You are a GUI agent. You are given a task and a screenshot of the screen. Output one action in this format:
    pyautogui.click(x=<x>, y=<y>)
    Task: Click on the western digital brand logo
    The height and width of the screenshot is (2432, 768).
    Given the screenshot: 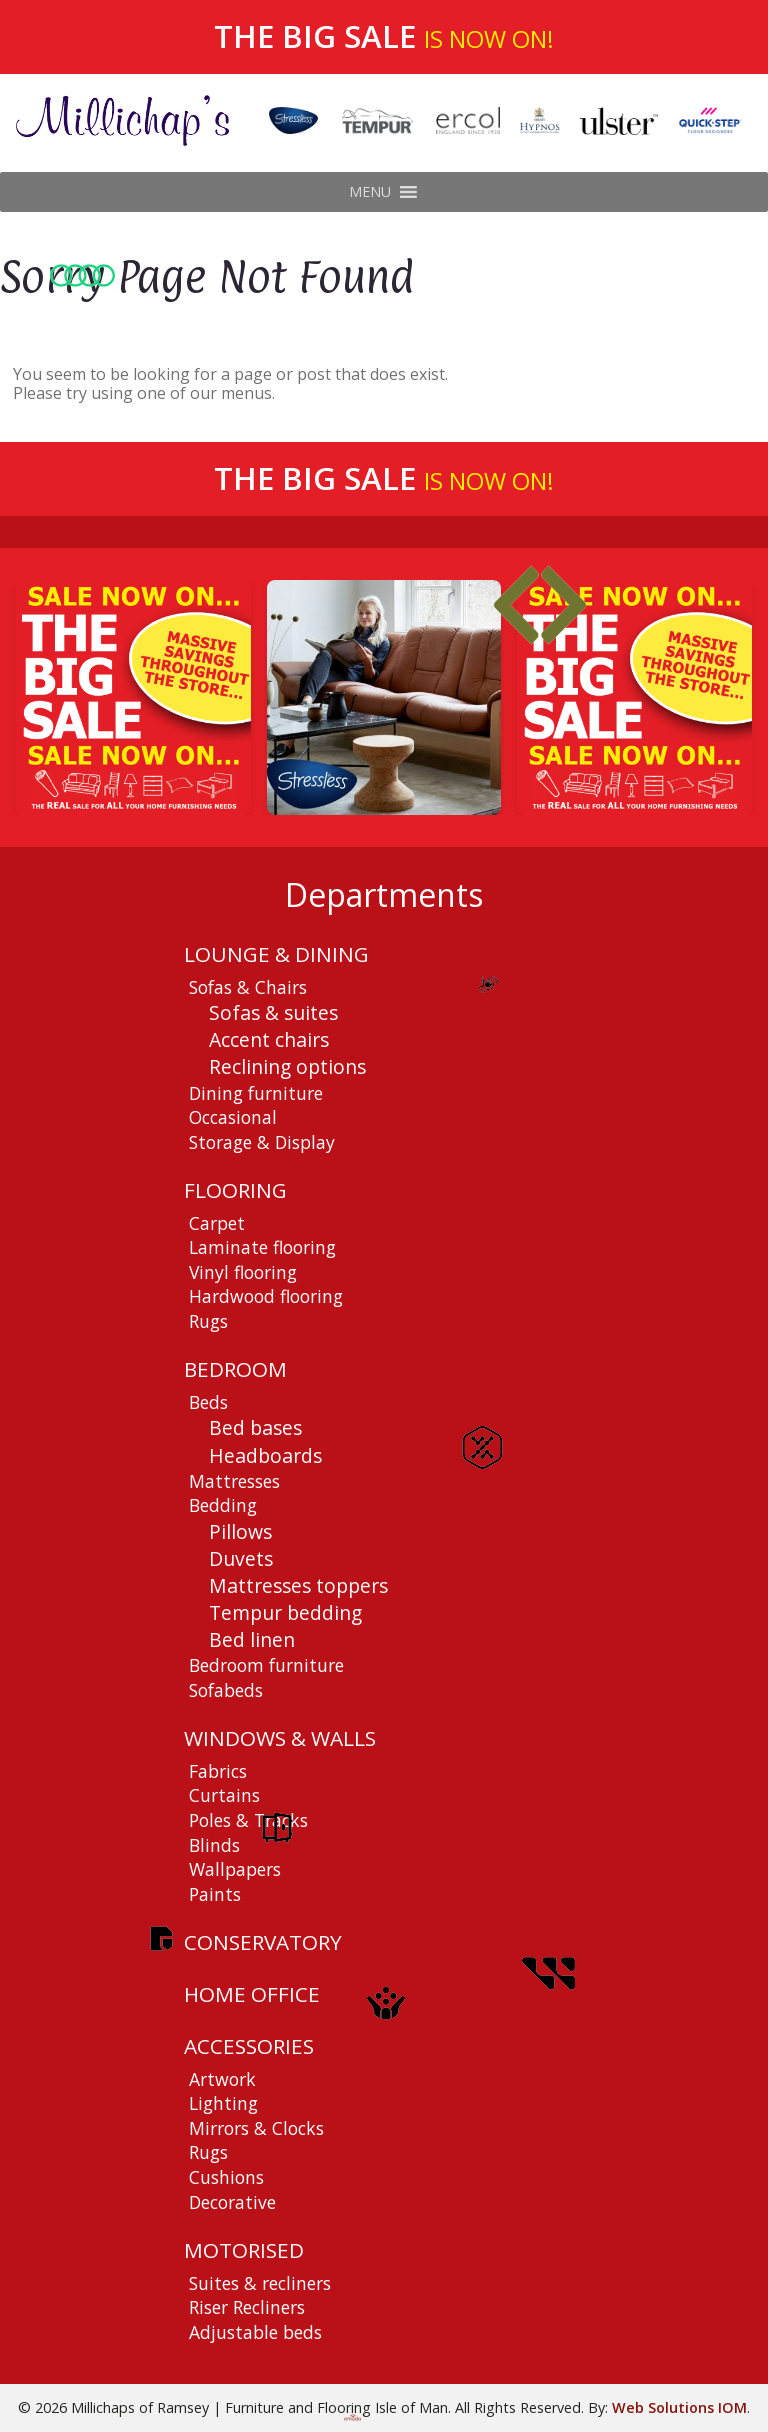 What is the action you would take?
    pyautogui.click(x=548, y=1973)
    